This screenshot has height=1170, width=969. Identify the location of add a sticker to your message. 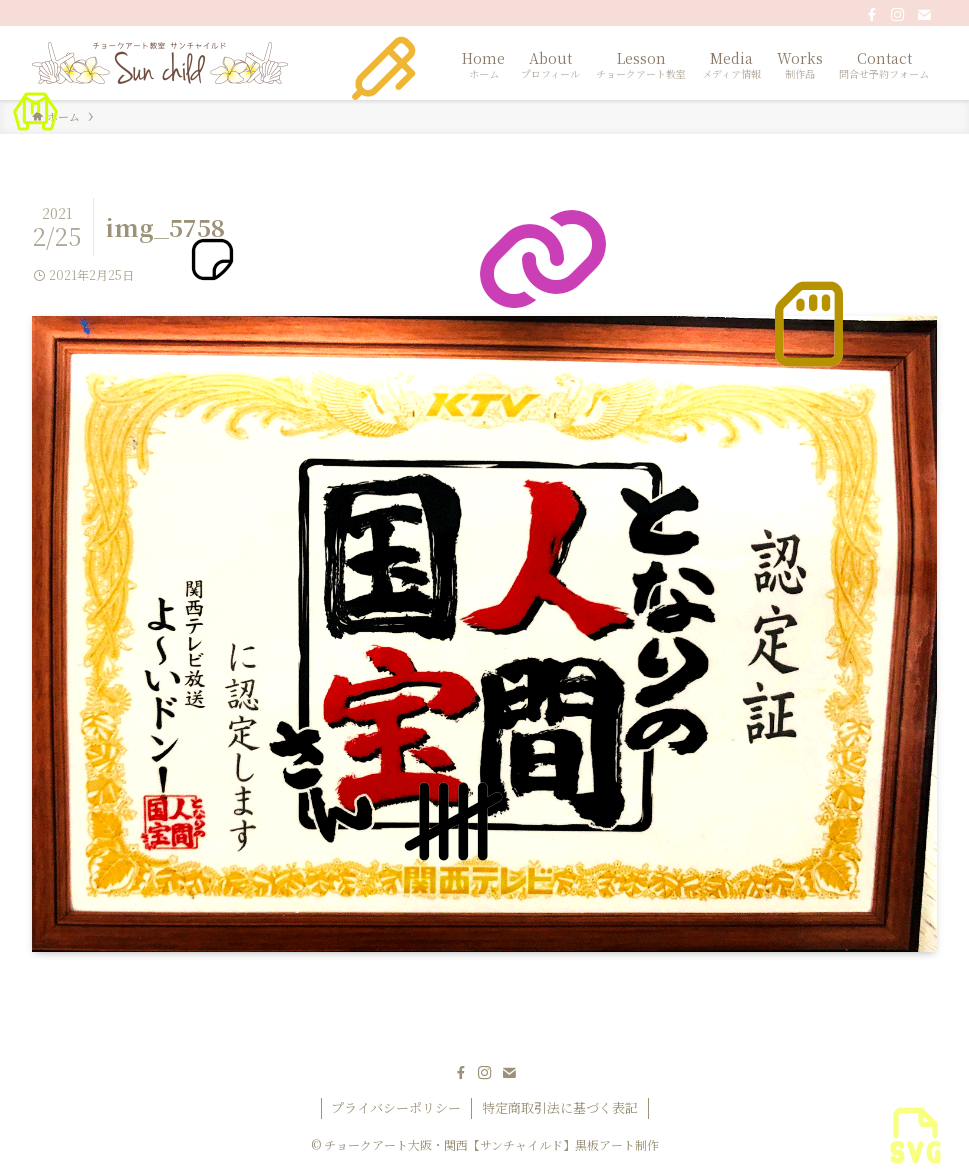
(212, 259).